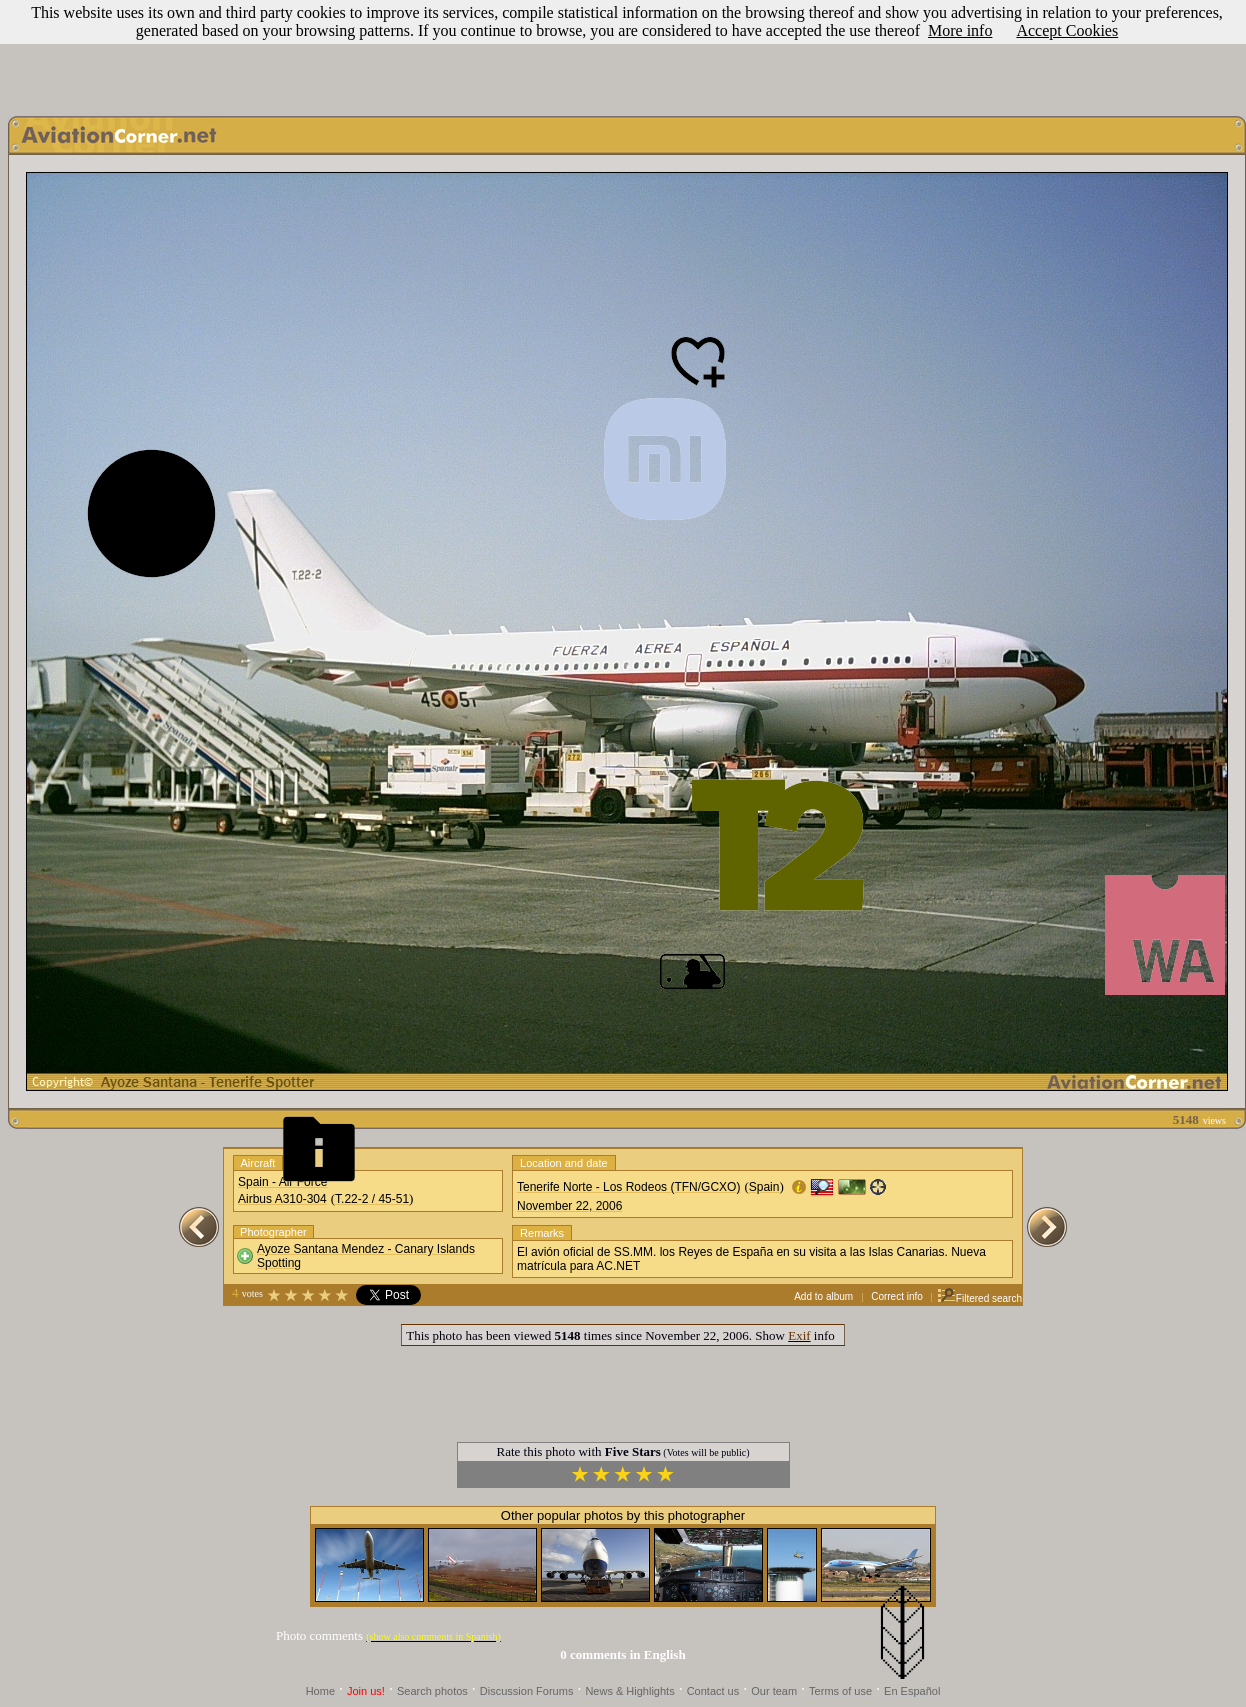 The width and height of the screenshot is (1246, 1707). I want to click on webassembly technology or framework indicator, so click(1165, 935).